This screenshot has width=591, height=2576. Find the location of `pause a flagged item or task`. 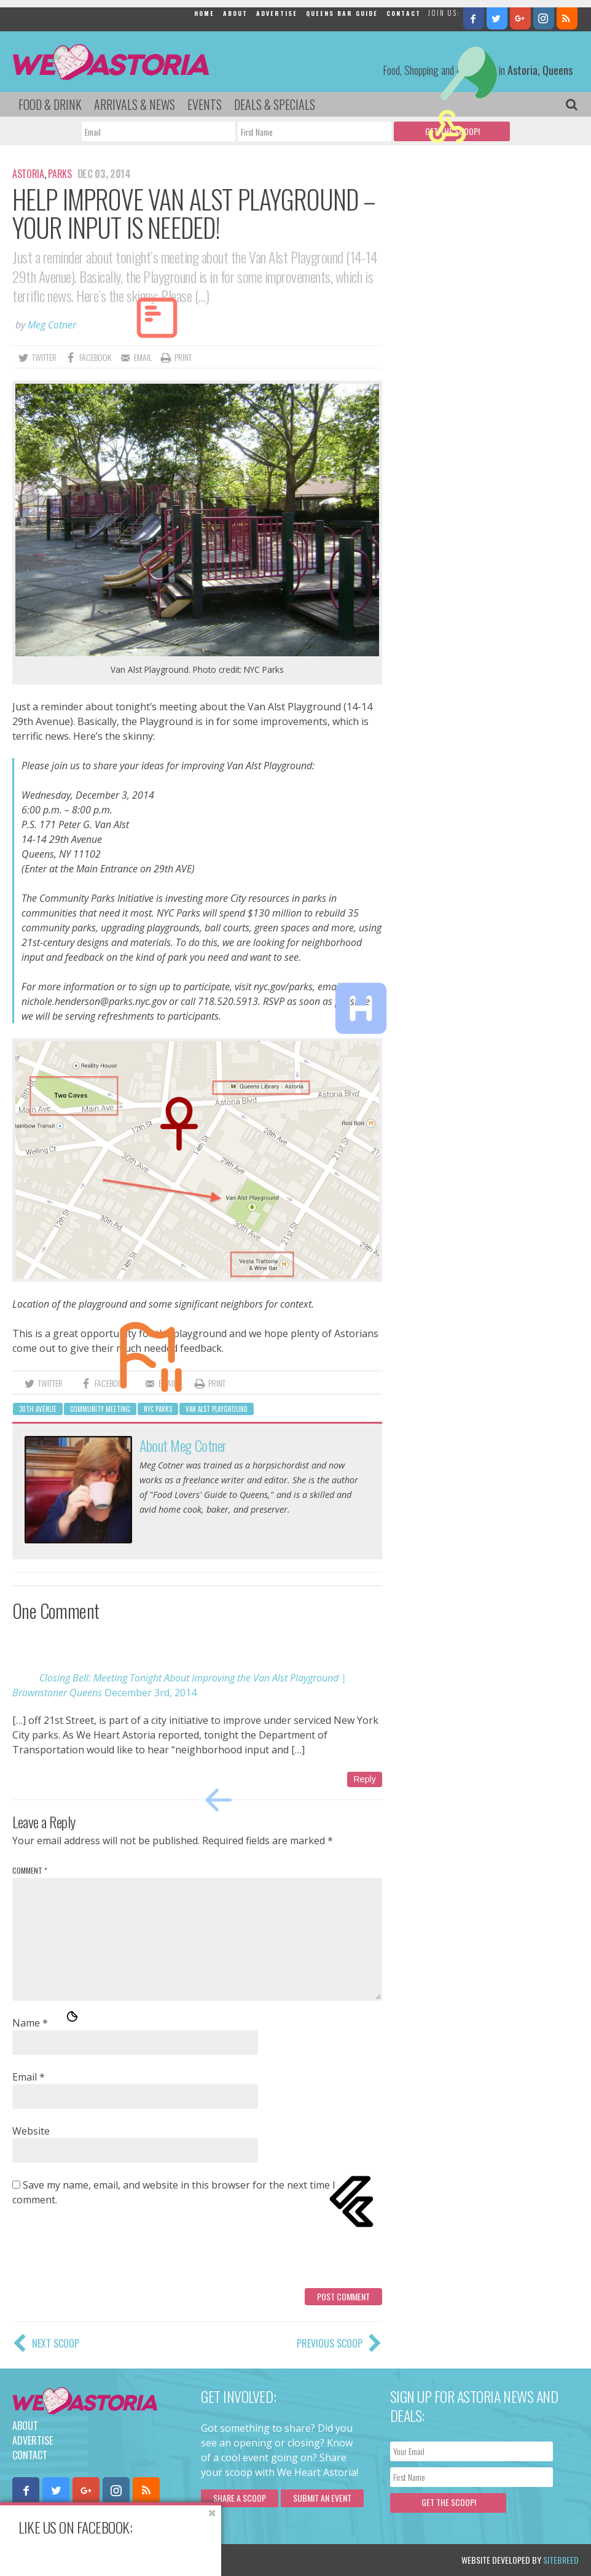

pause a flagged item or task is located at coordinates (147, 1354).